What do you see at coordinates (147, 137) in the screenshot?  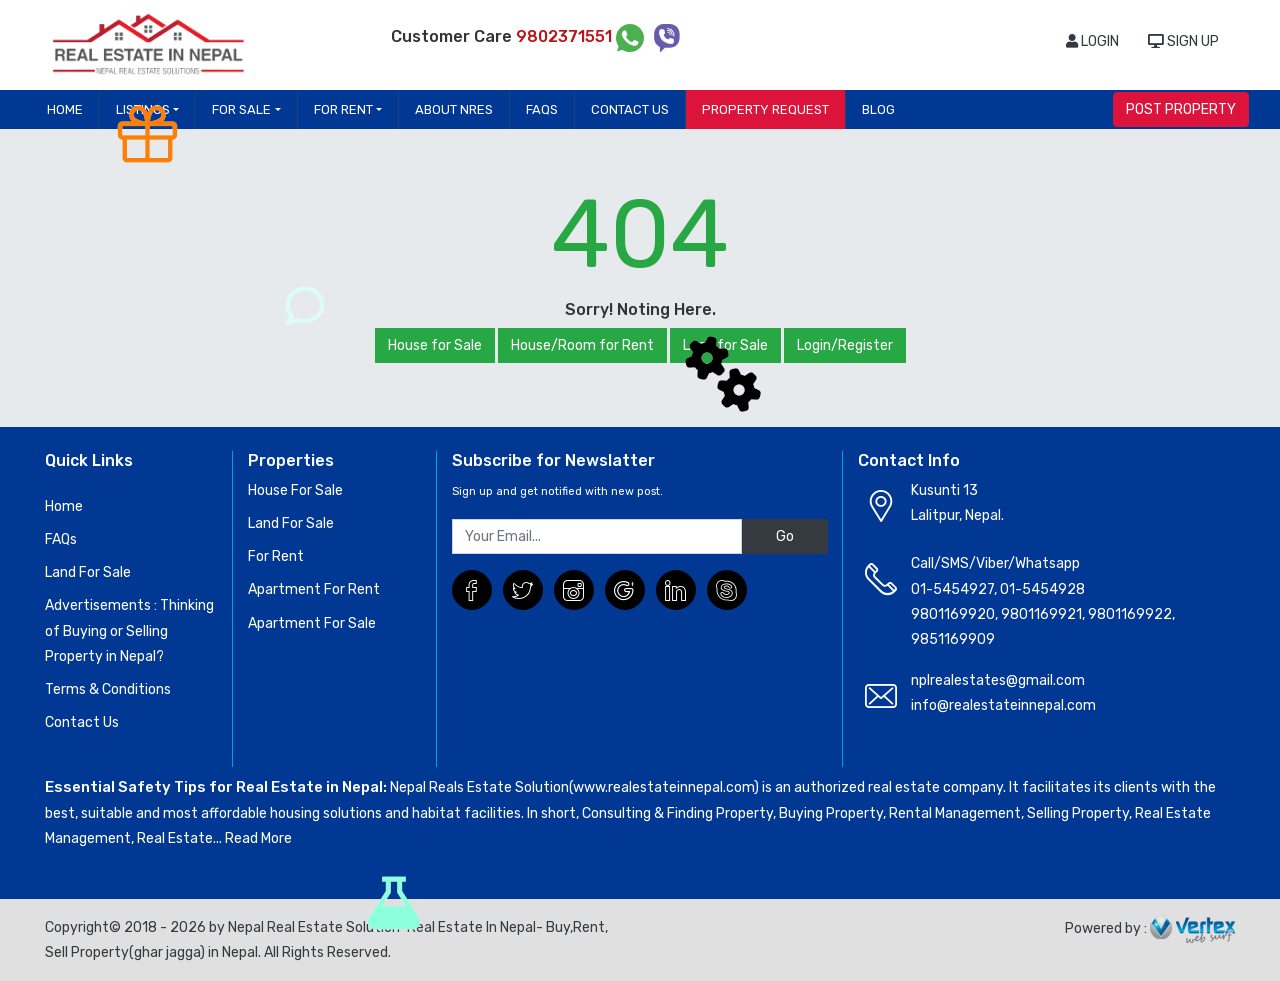 I see `view or redeem a gift` at bounding box center [147, 137].